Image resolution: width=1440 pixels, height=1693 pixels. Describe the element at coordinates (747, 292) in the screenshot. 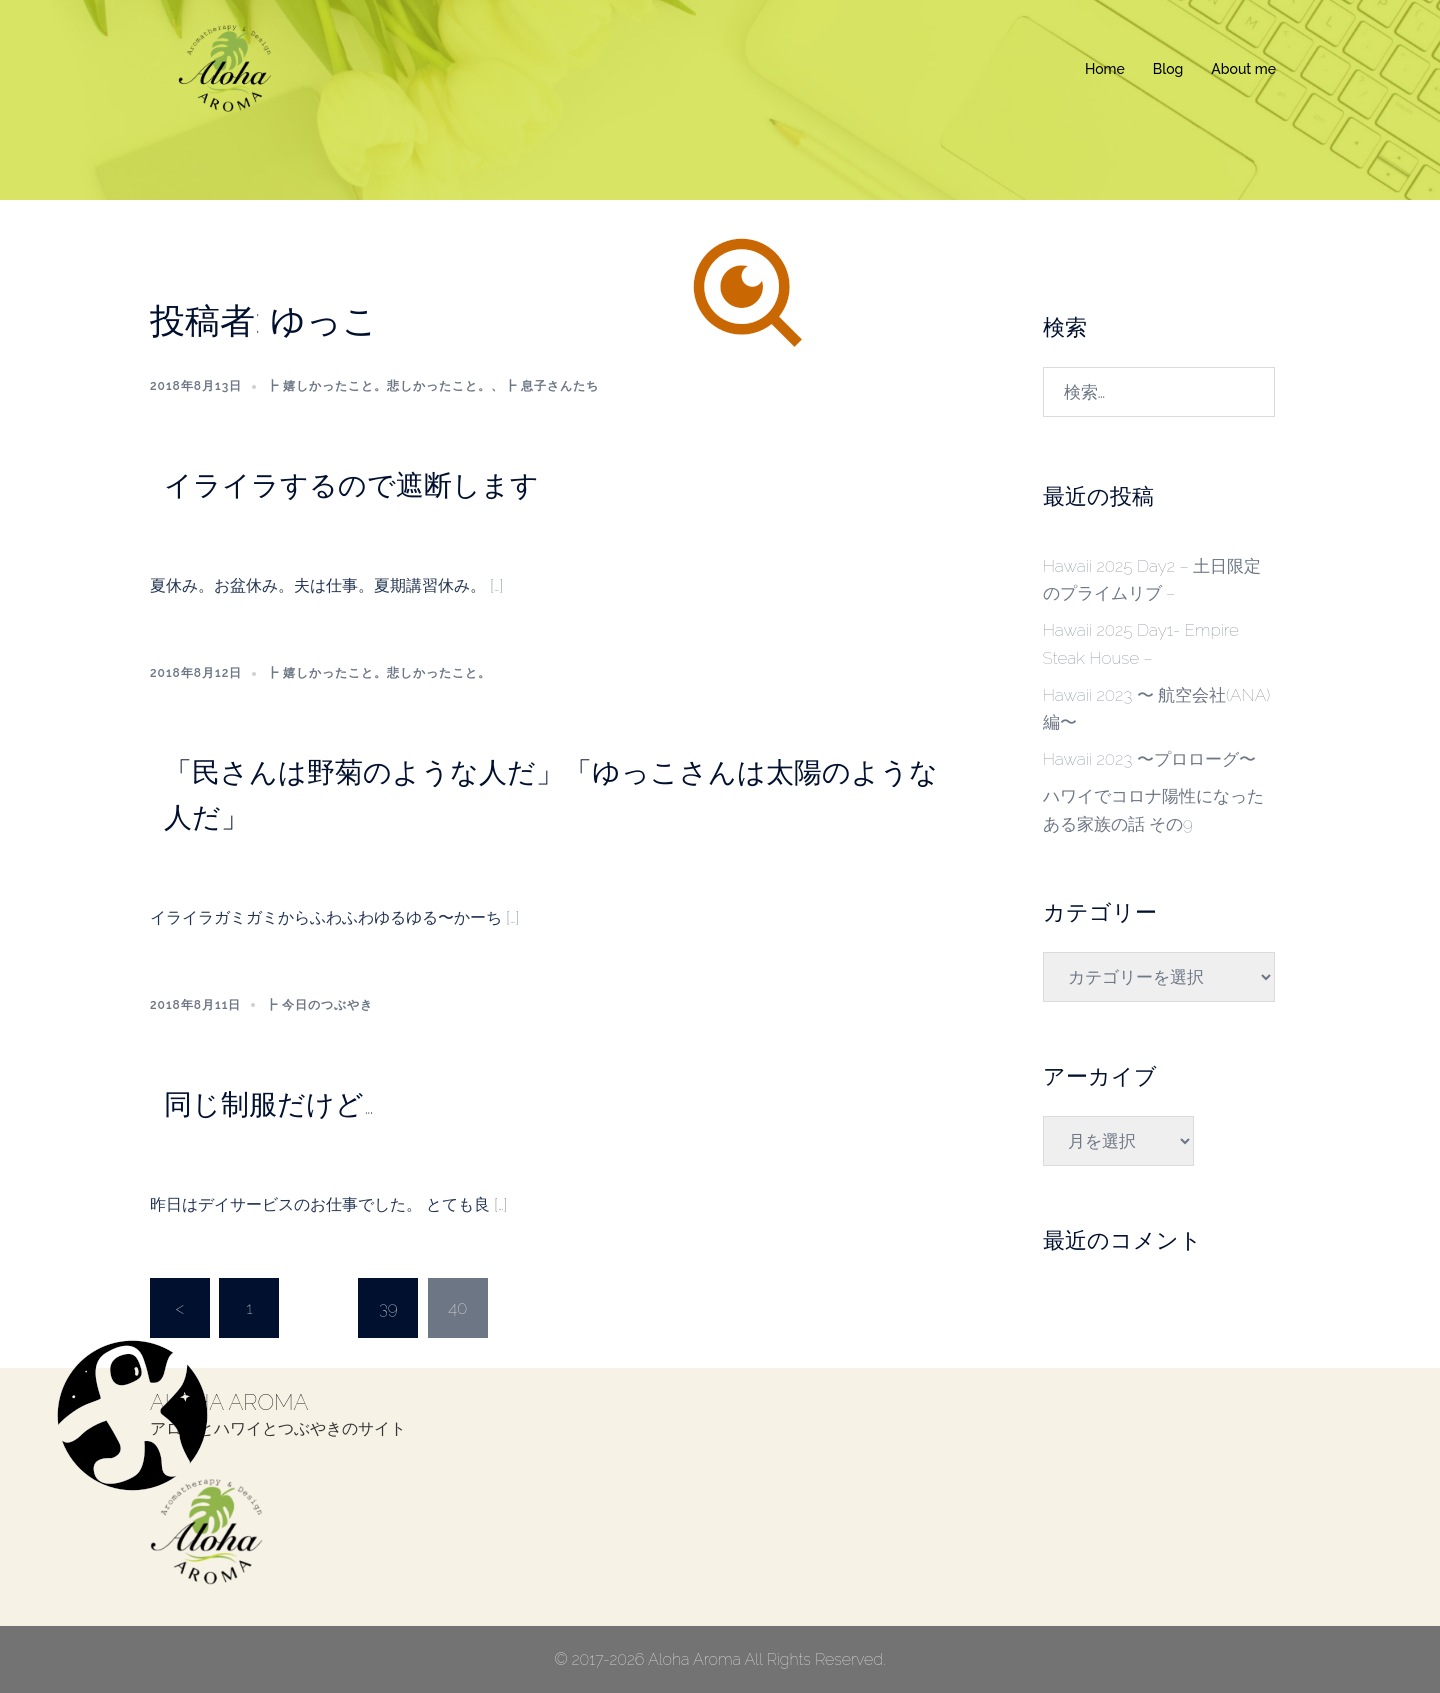

I see `search with visual recognition` at that location.